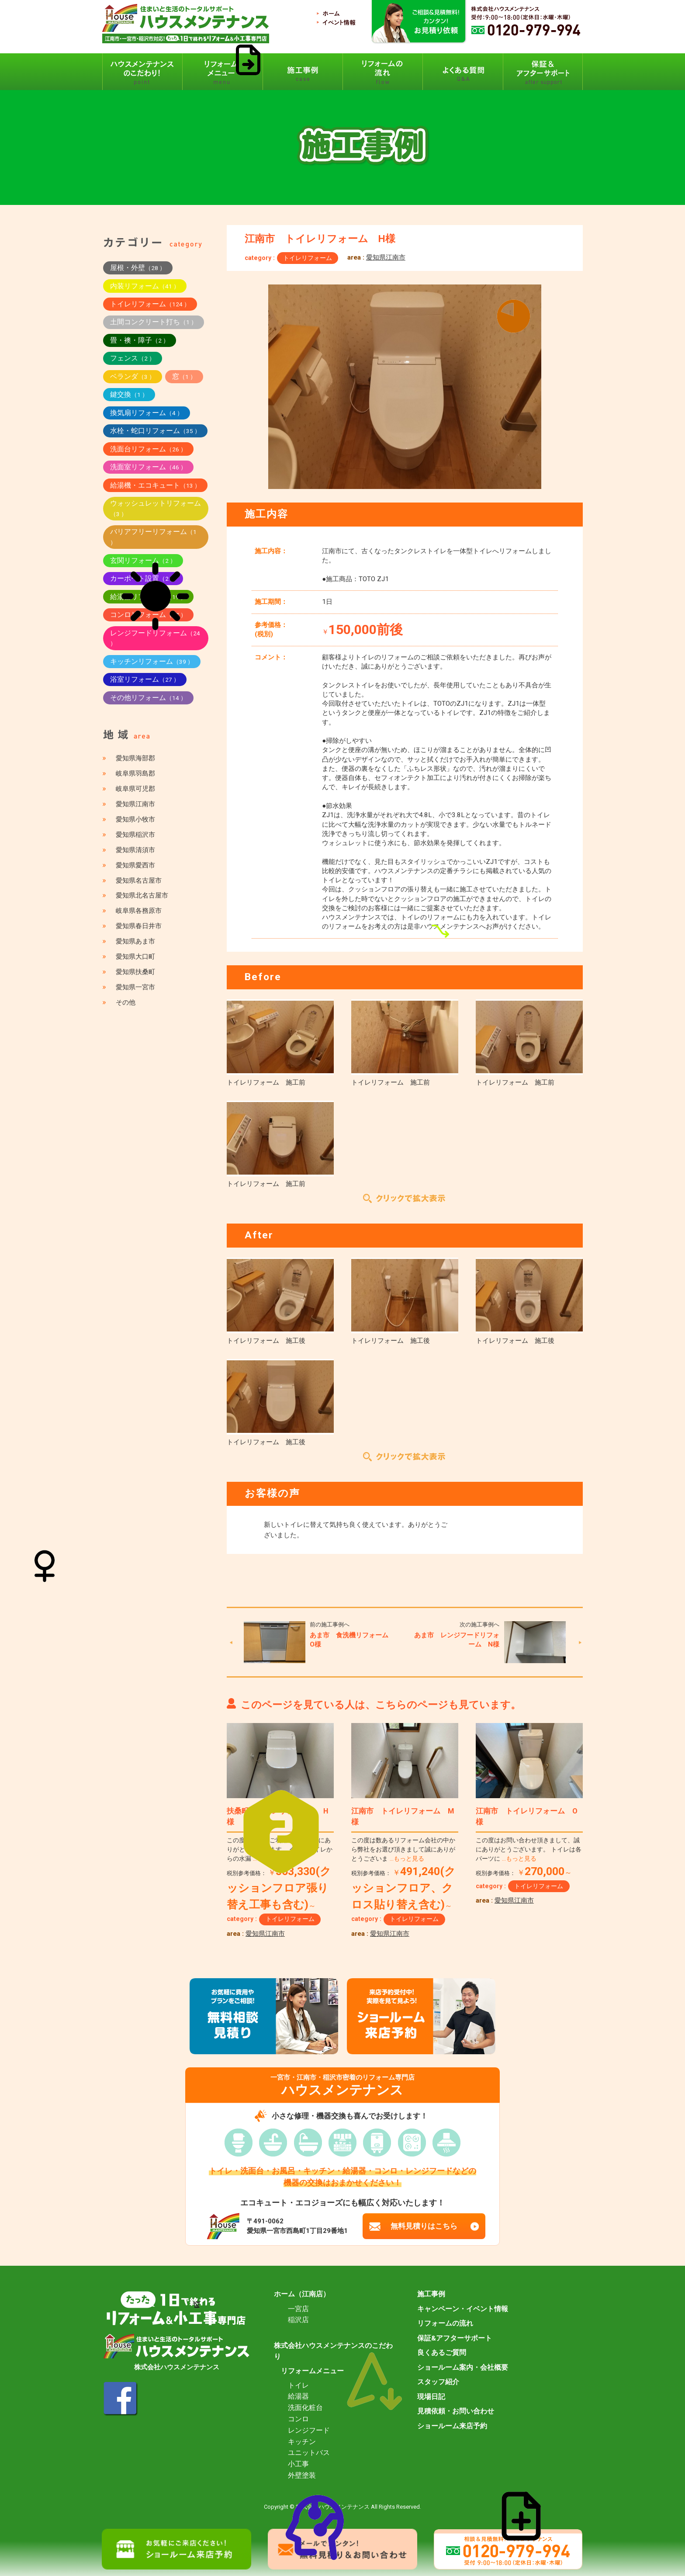  What do you see at coordinates (316, 2527) in the screenshot?
I see `access AI or machine learning features` at bounding box center [316, 2527].